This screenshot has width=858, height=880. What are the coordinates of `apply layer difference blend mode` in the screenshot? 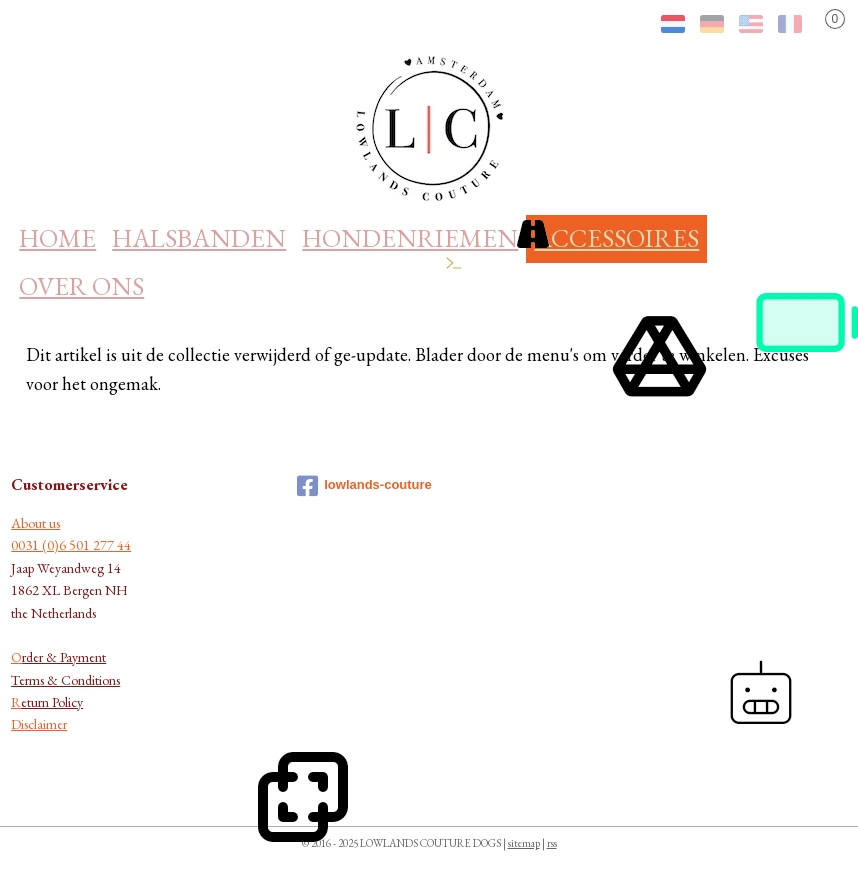 It's located at (303, 797).